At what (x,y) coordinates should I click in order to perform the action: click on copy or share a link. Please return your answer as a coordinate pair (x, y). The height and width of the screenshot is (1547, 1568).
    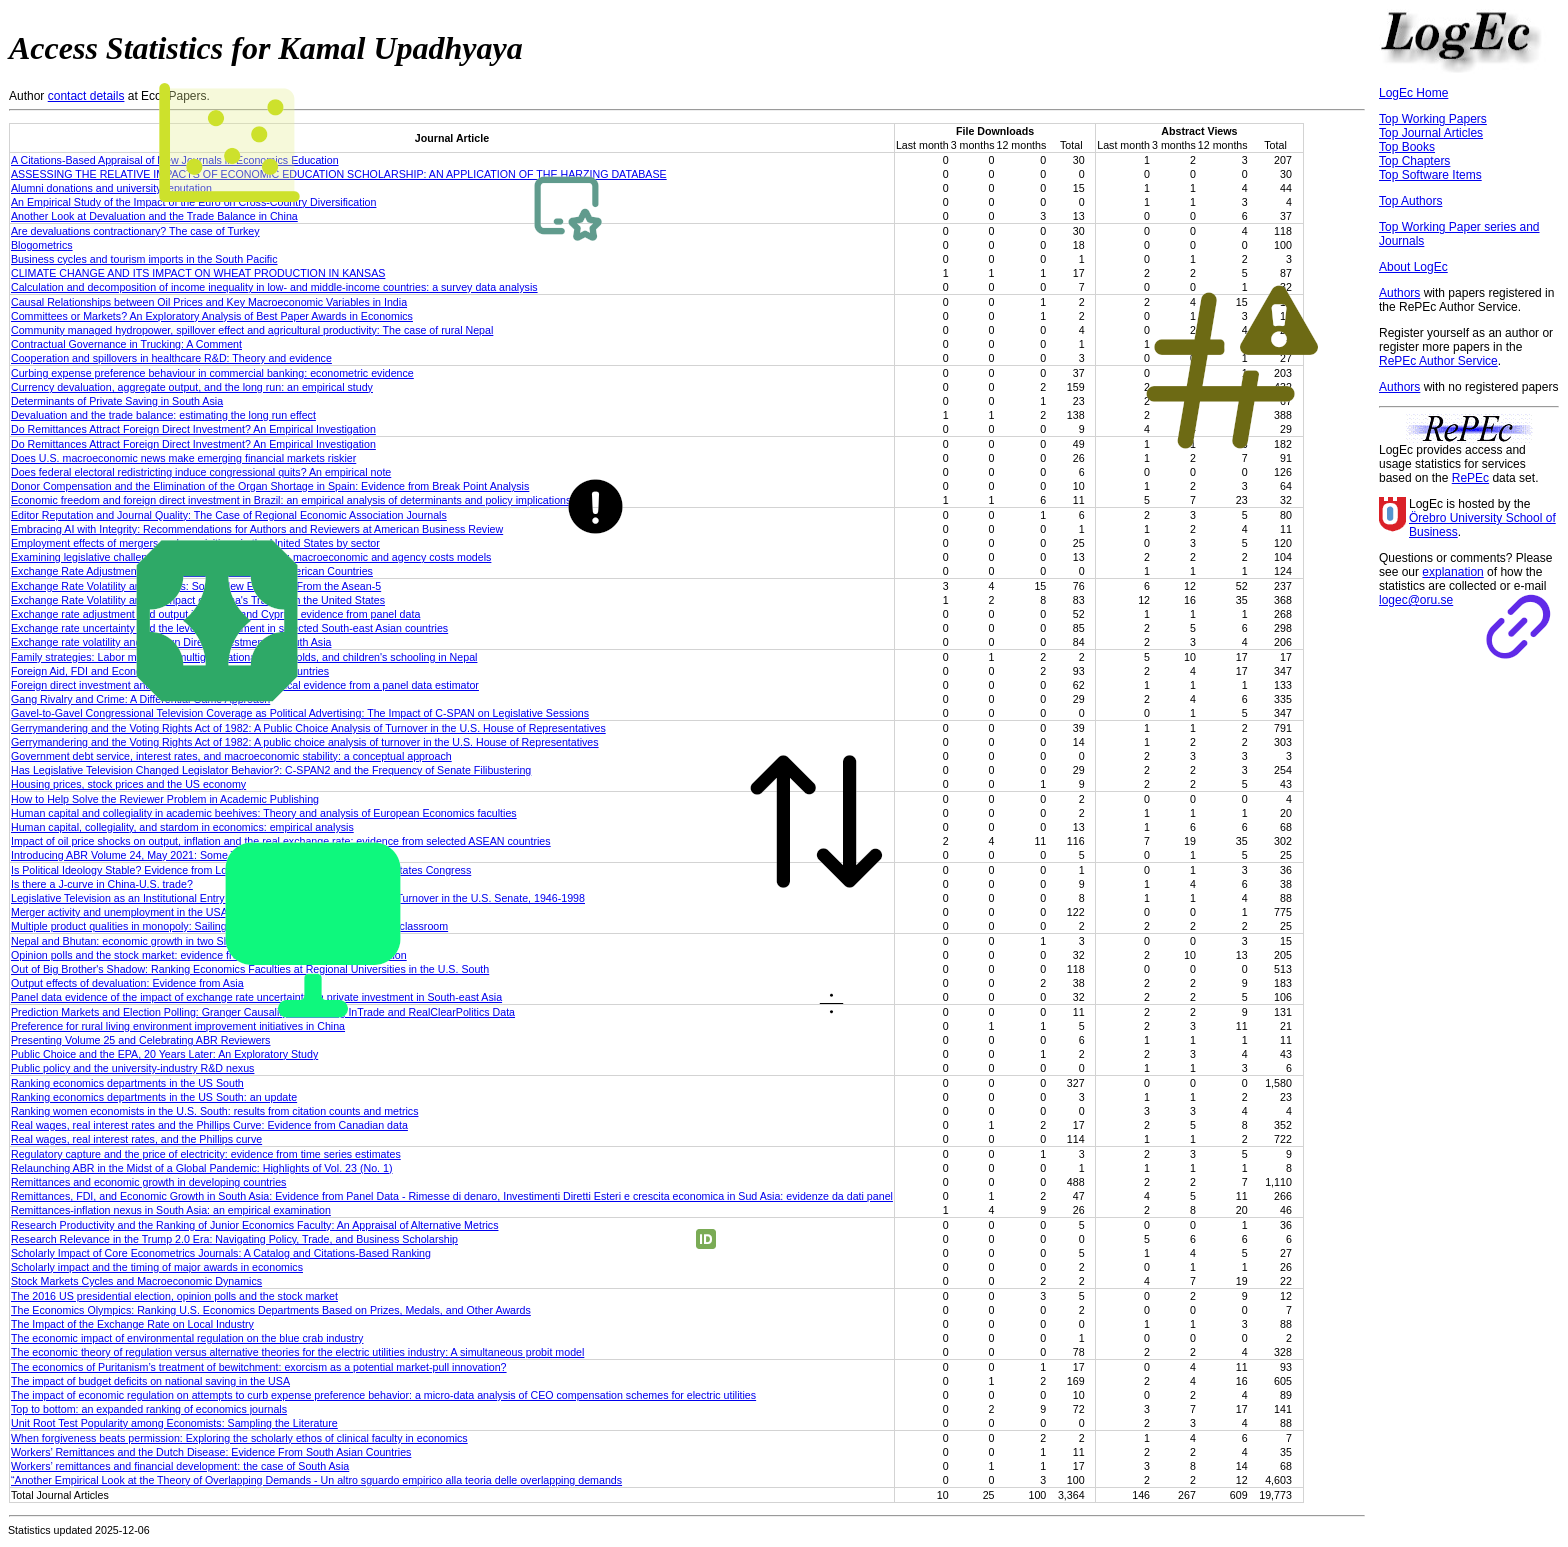
    Looking at the image, I should click on (1517, 627).